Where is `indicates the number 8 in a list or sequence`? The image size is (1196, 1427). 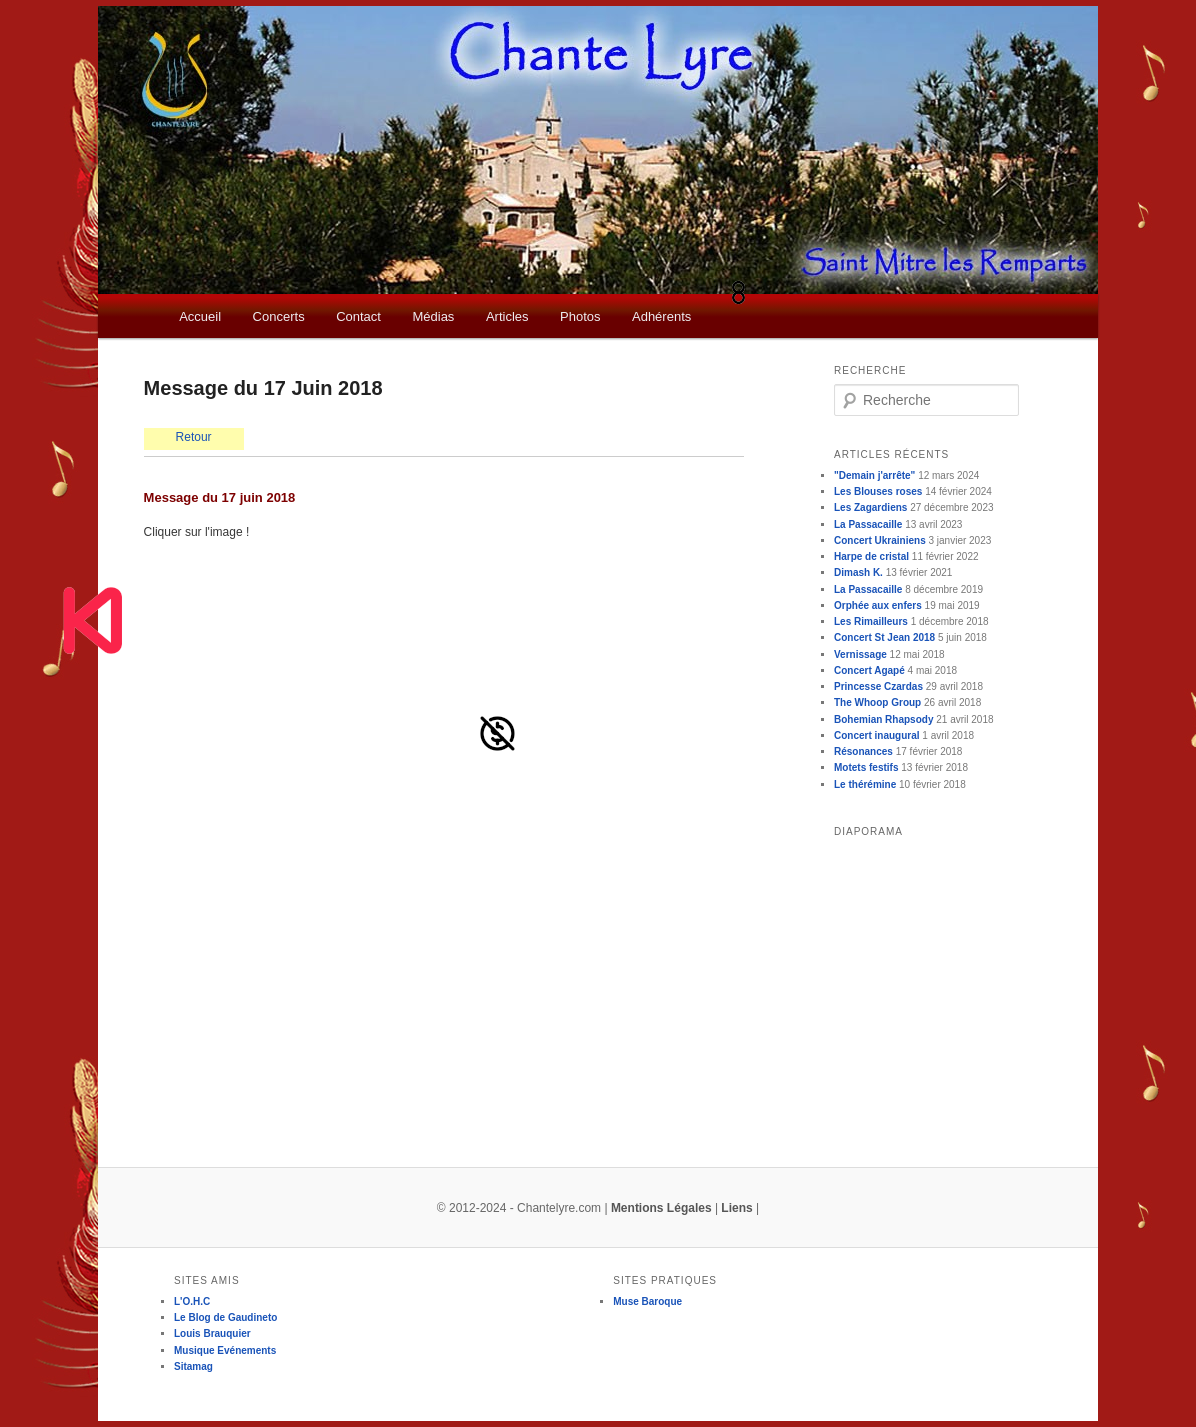 indicates the number 8 in a list or sequence is located at coordinates (738, 292).